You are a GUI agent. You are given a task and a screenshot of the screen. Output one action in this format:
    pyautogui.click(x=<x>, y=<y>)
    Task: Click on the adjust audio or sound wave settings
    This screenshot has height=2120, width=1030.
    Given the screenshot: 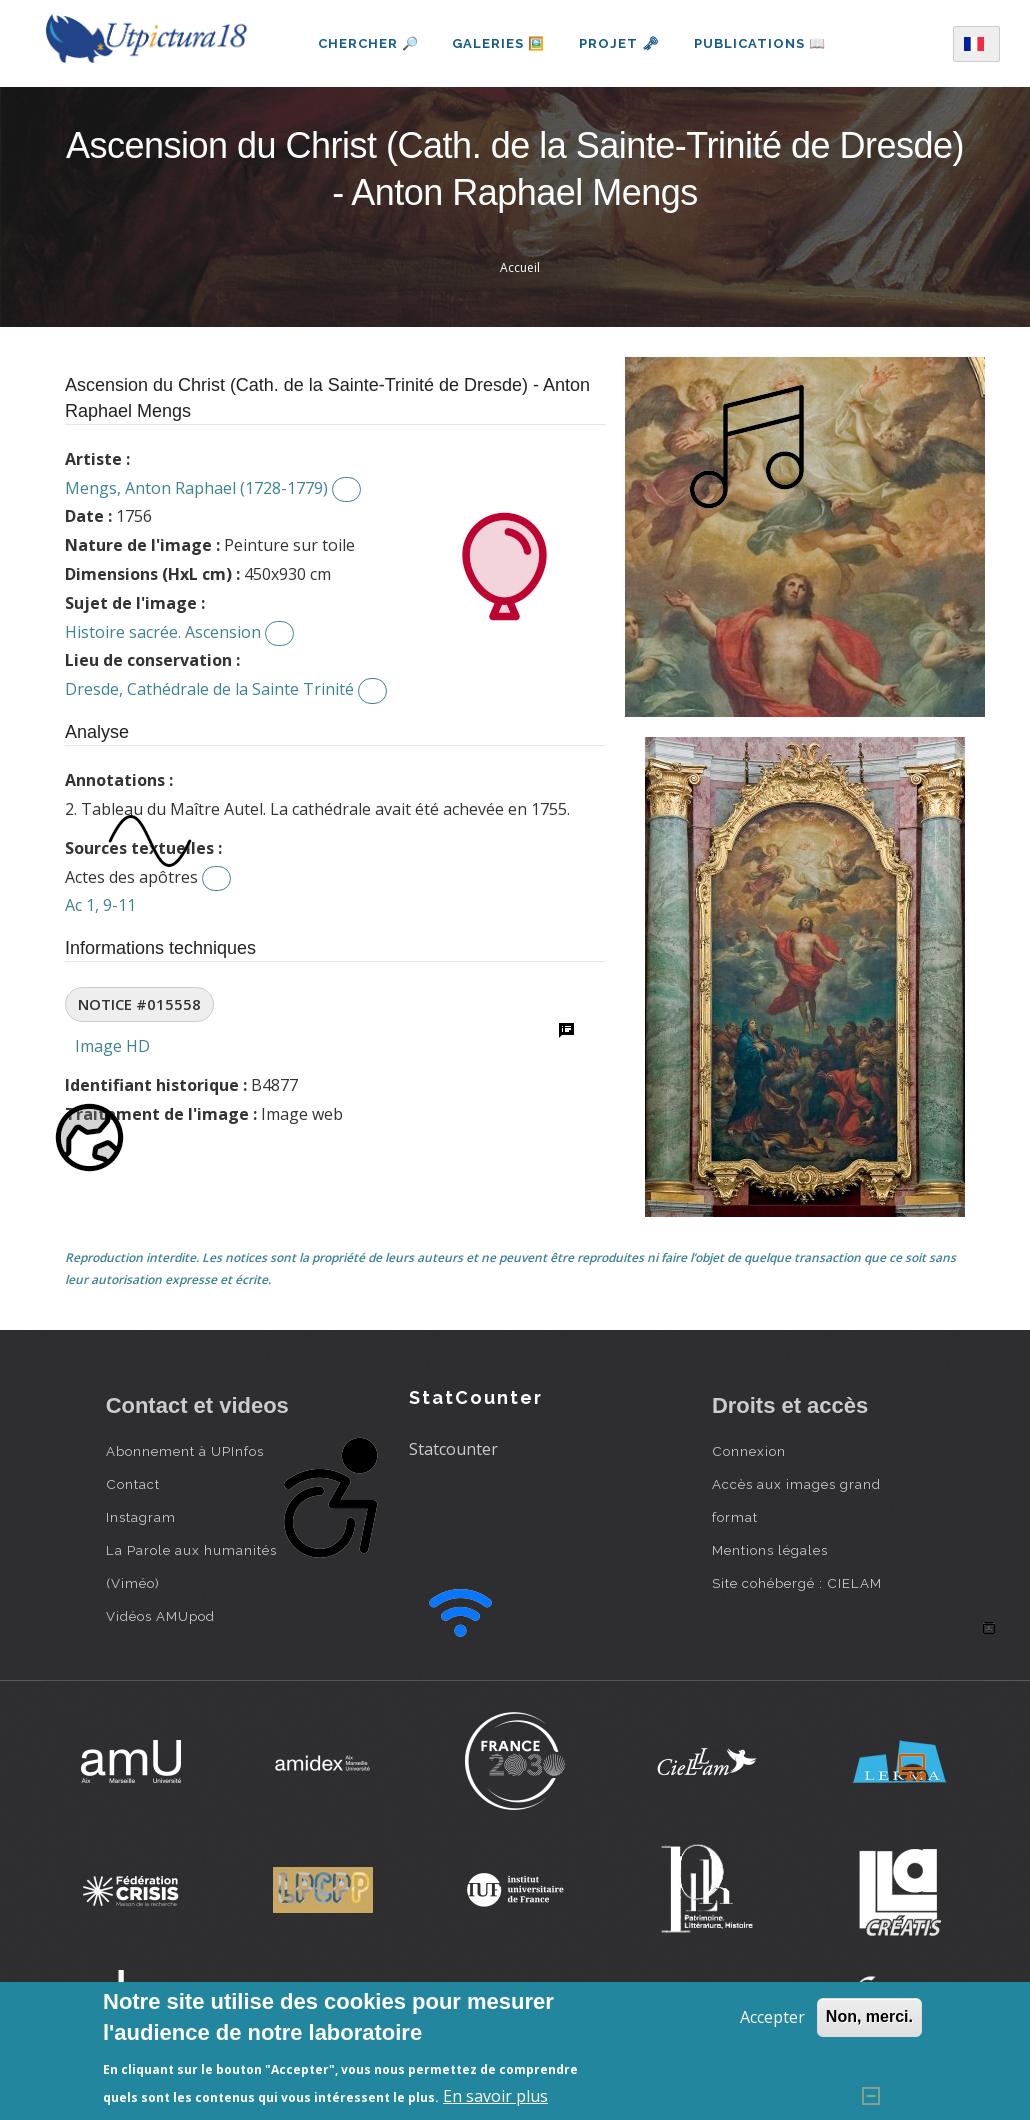 What is the action you would take?
    pyautogui.click(x=150, y=841)
    